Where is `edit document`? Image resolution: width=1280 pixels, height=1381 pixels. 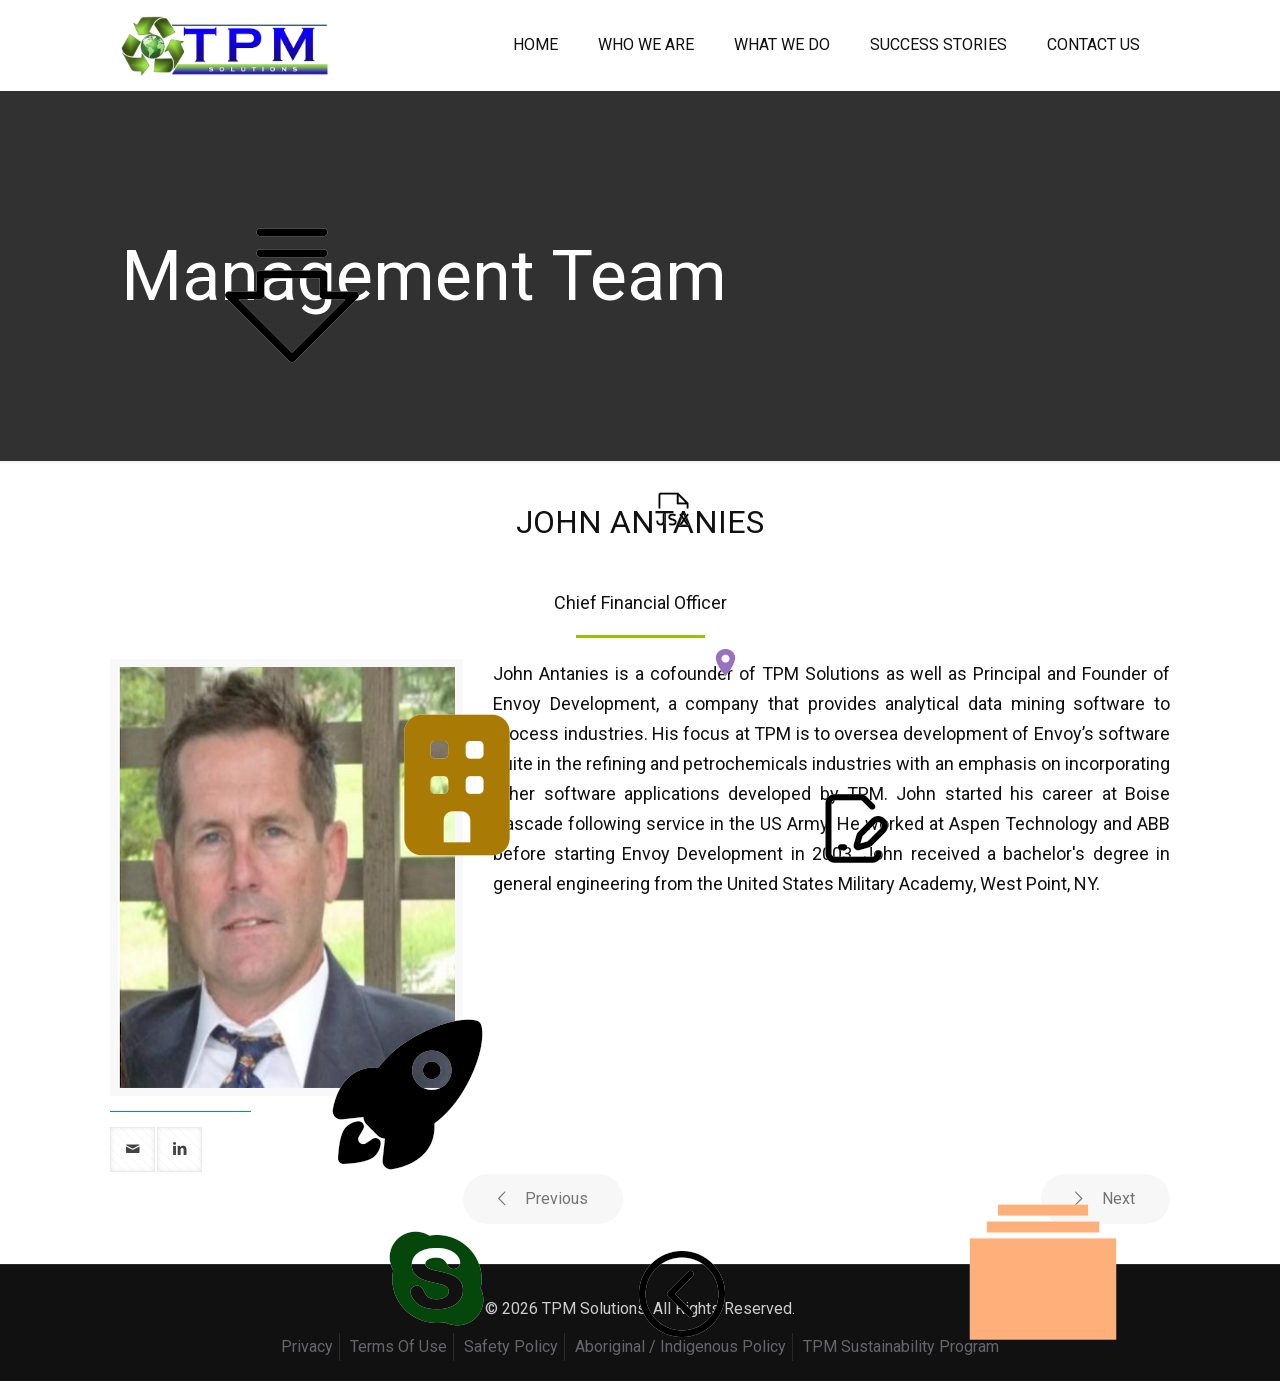
edit document is located at coordinates (853, 828).